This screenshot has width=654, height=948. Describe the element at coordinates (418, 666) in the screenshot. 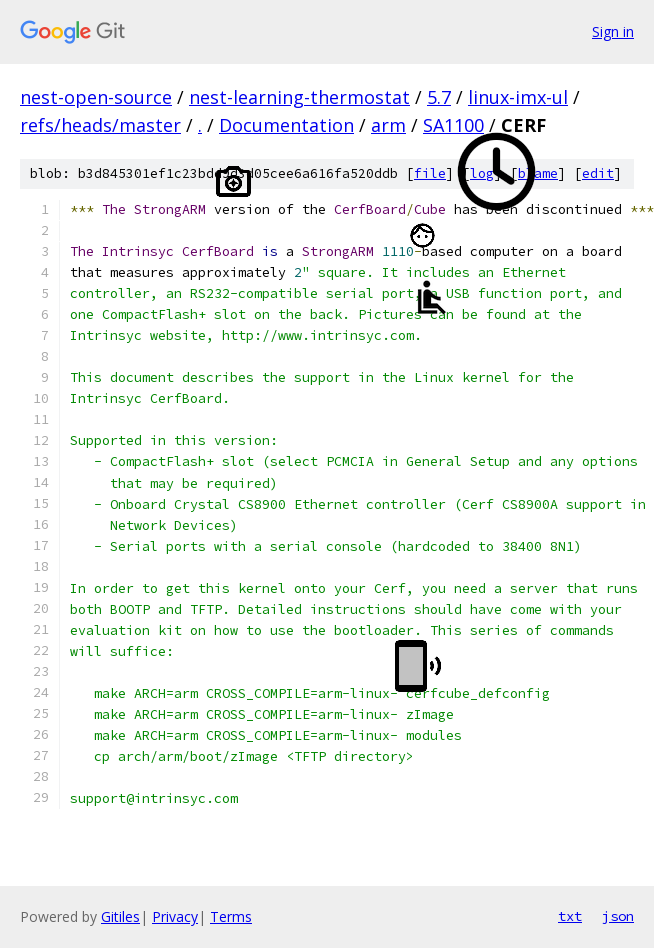

I see `indicates an incoming call or notification on a linked device` at that location.